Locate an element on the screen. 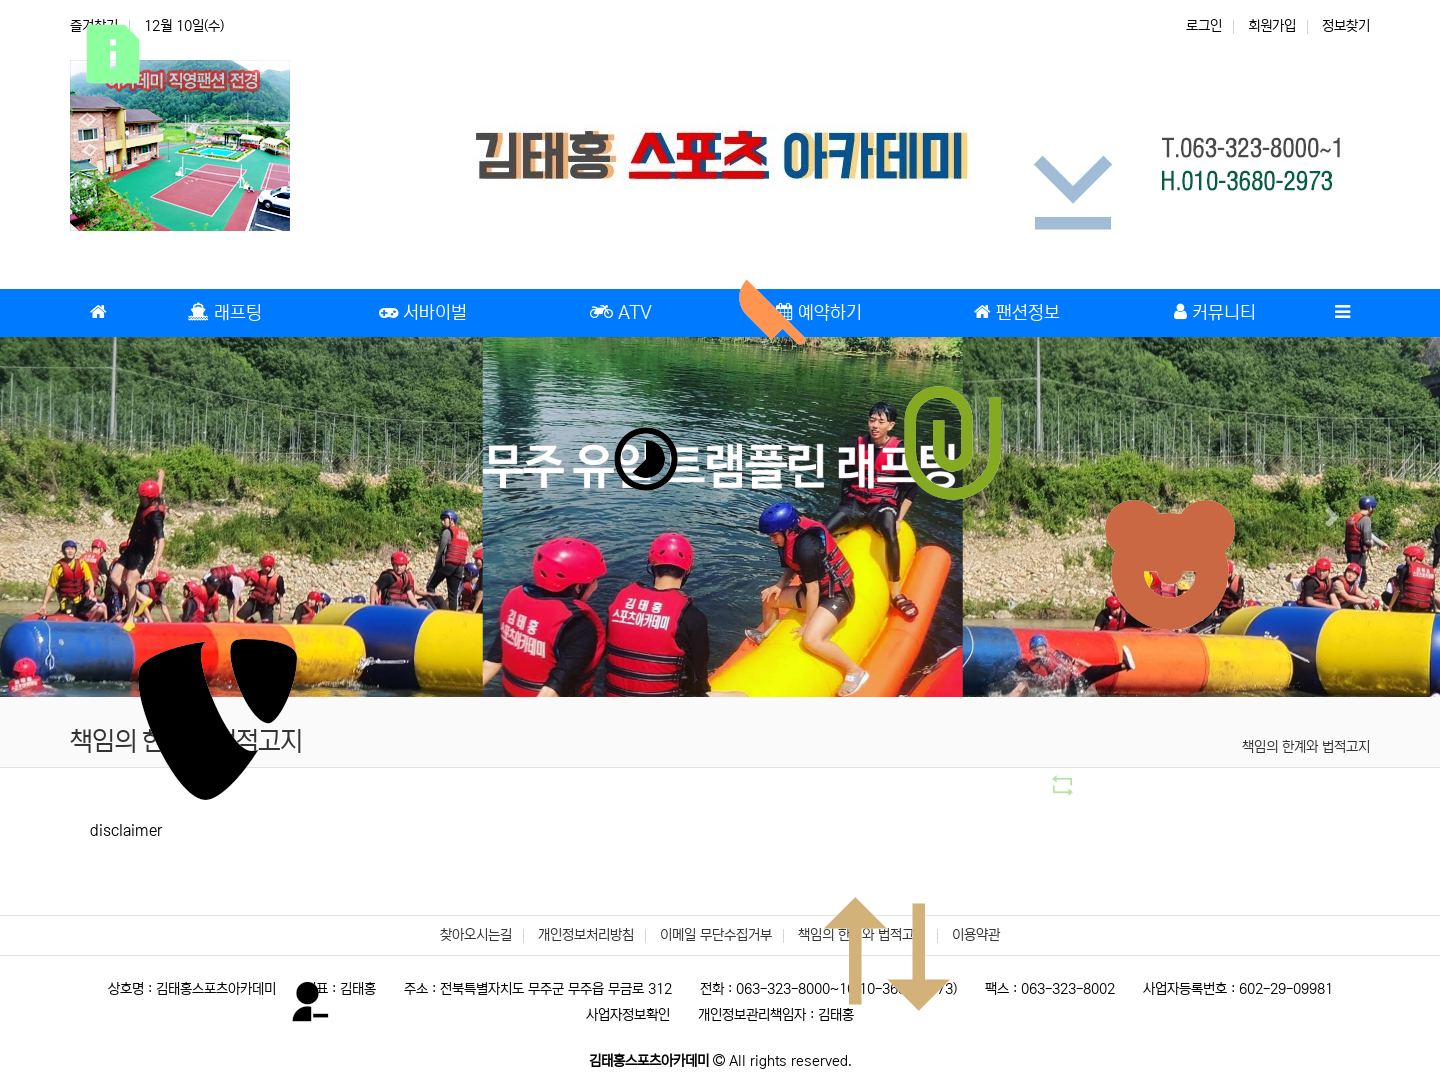 The height and width of the screenshot is (1074, 1440). TYPO3 content management system logo is located at coordinates (217, 719).